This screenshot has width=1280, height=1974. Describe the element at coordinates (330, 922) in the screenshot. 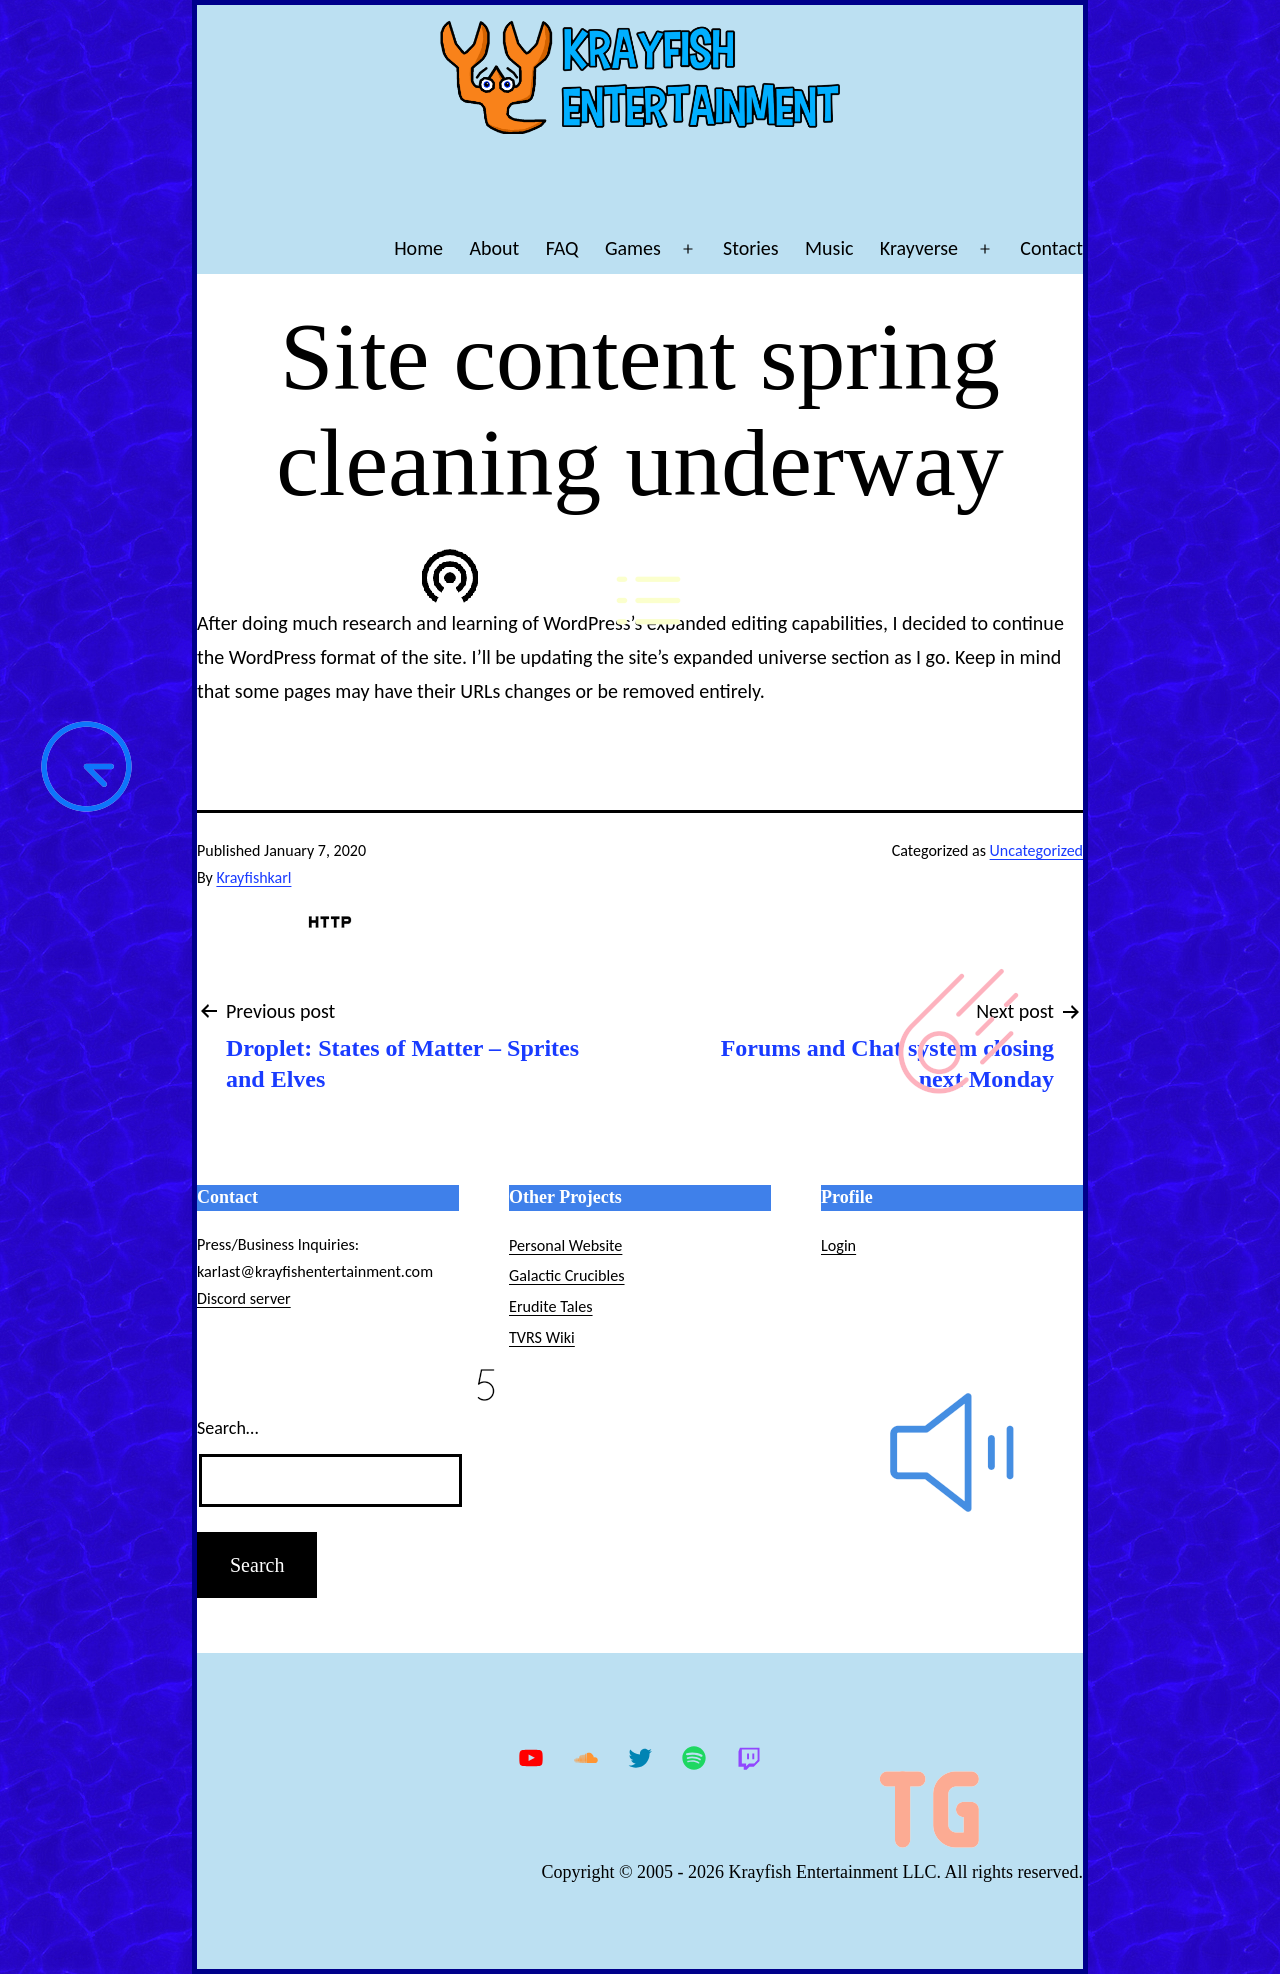

I see `indicates a web link or URL` at that location.